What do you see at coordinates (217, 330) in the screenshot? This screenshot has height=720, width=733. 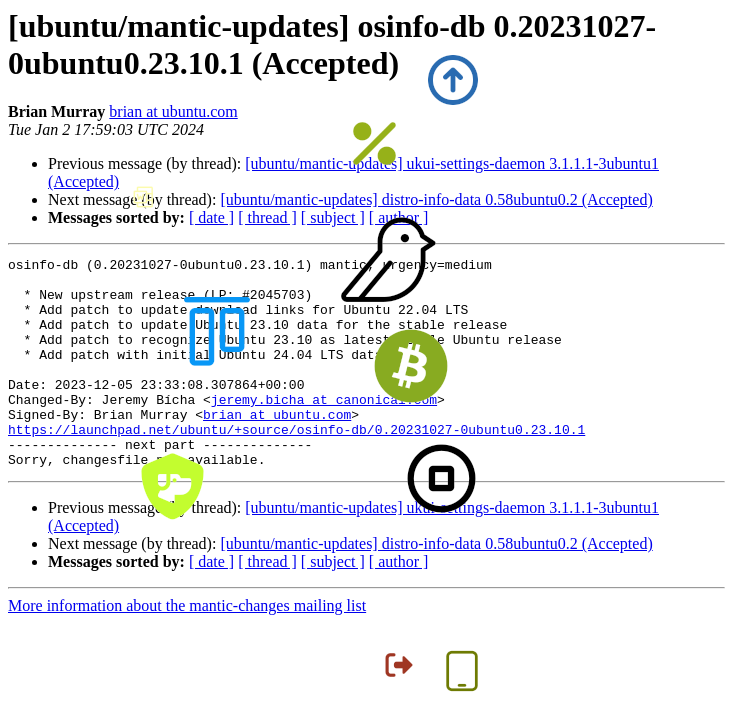 I see `align selected elements to the top` at bounding box center [217, 330].